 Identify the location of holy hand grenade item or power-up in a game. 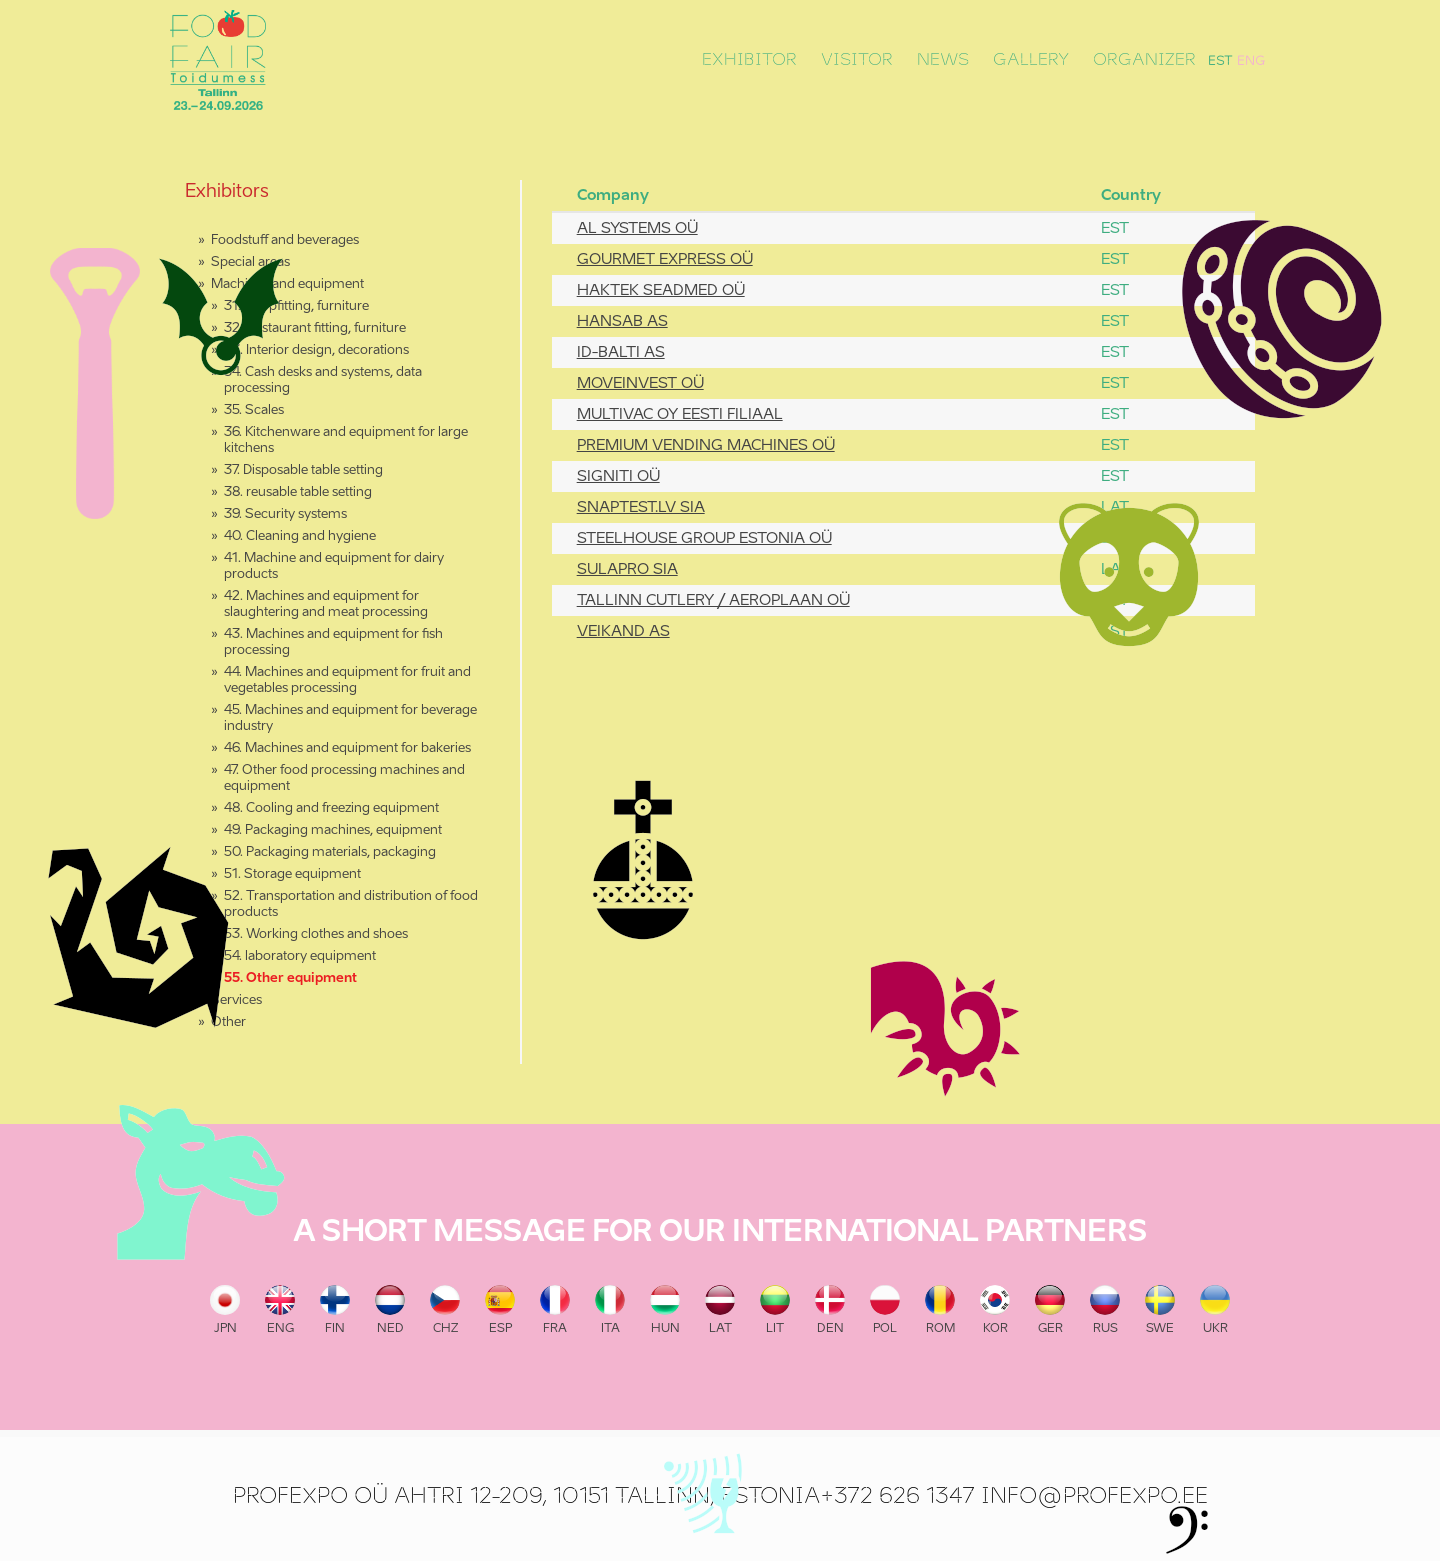
(643, 860).